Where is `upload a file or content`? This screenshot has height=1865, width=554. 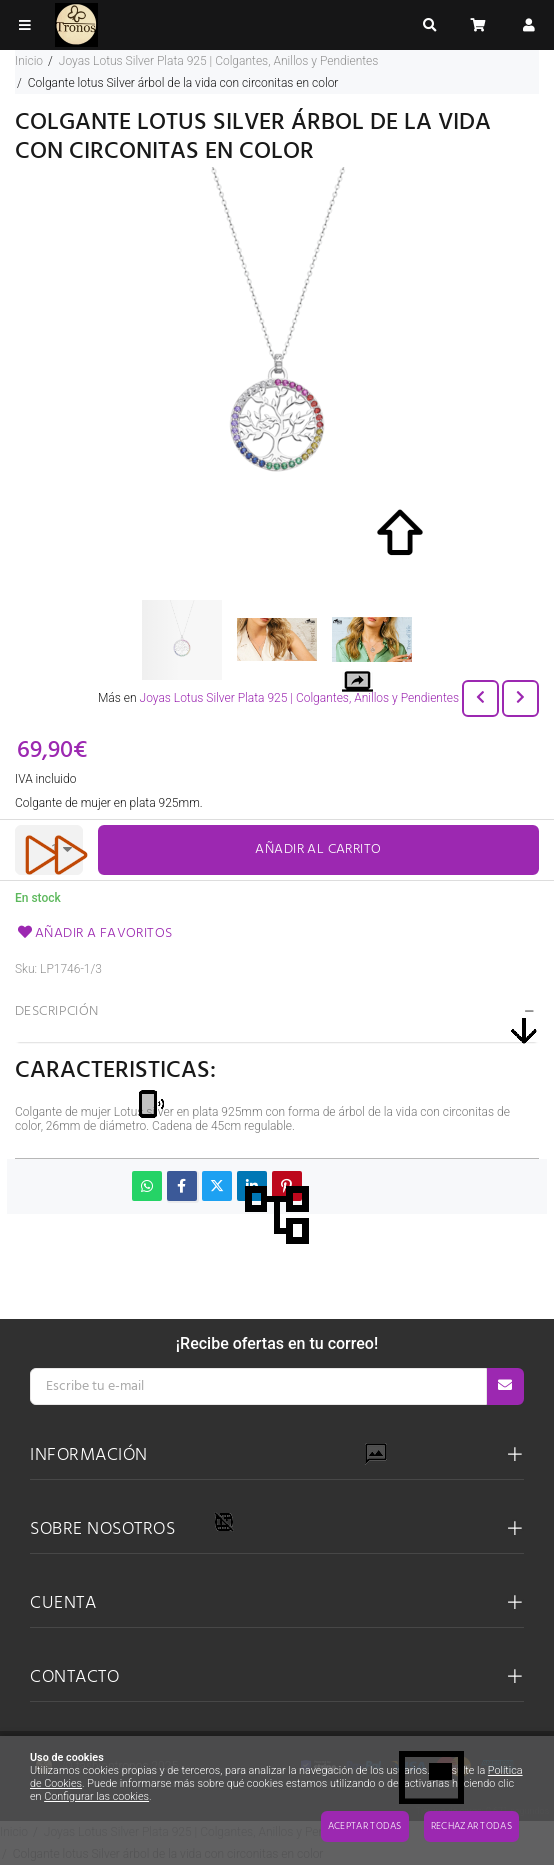 upload a file or content is located at coordinates (400, 534).